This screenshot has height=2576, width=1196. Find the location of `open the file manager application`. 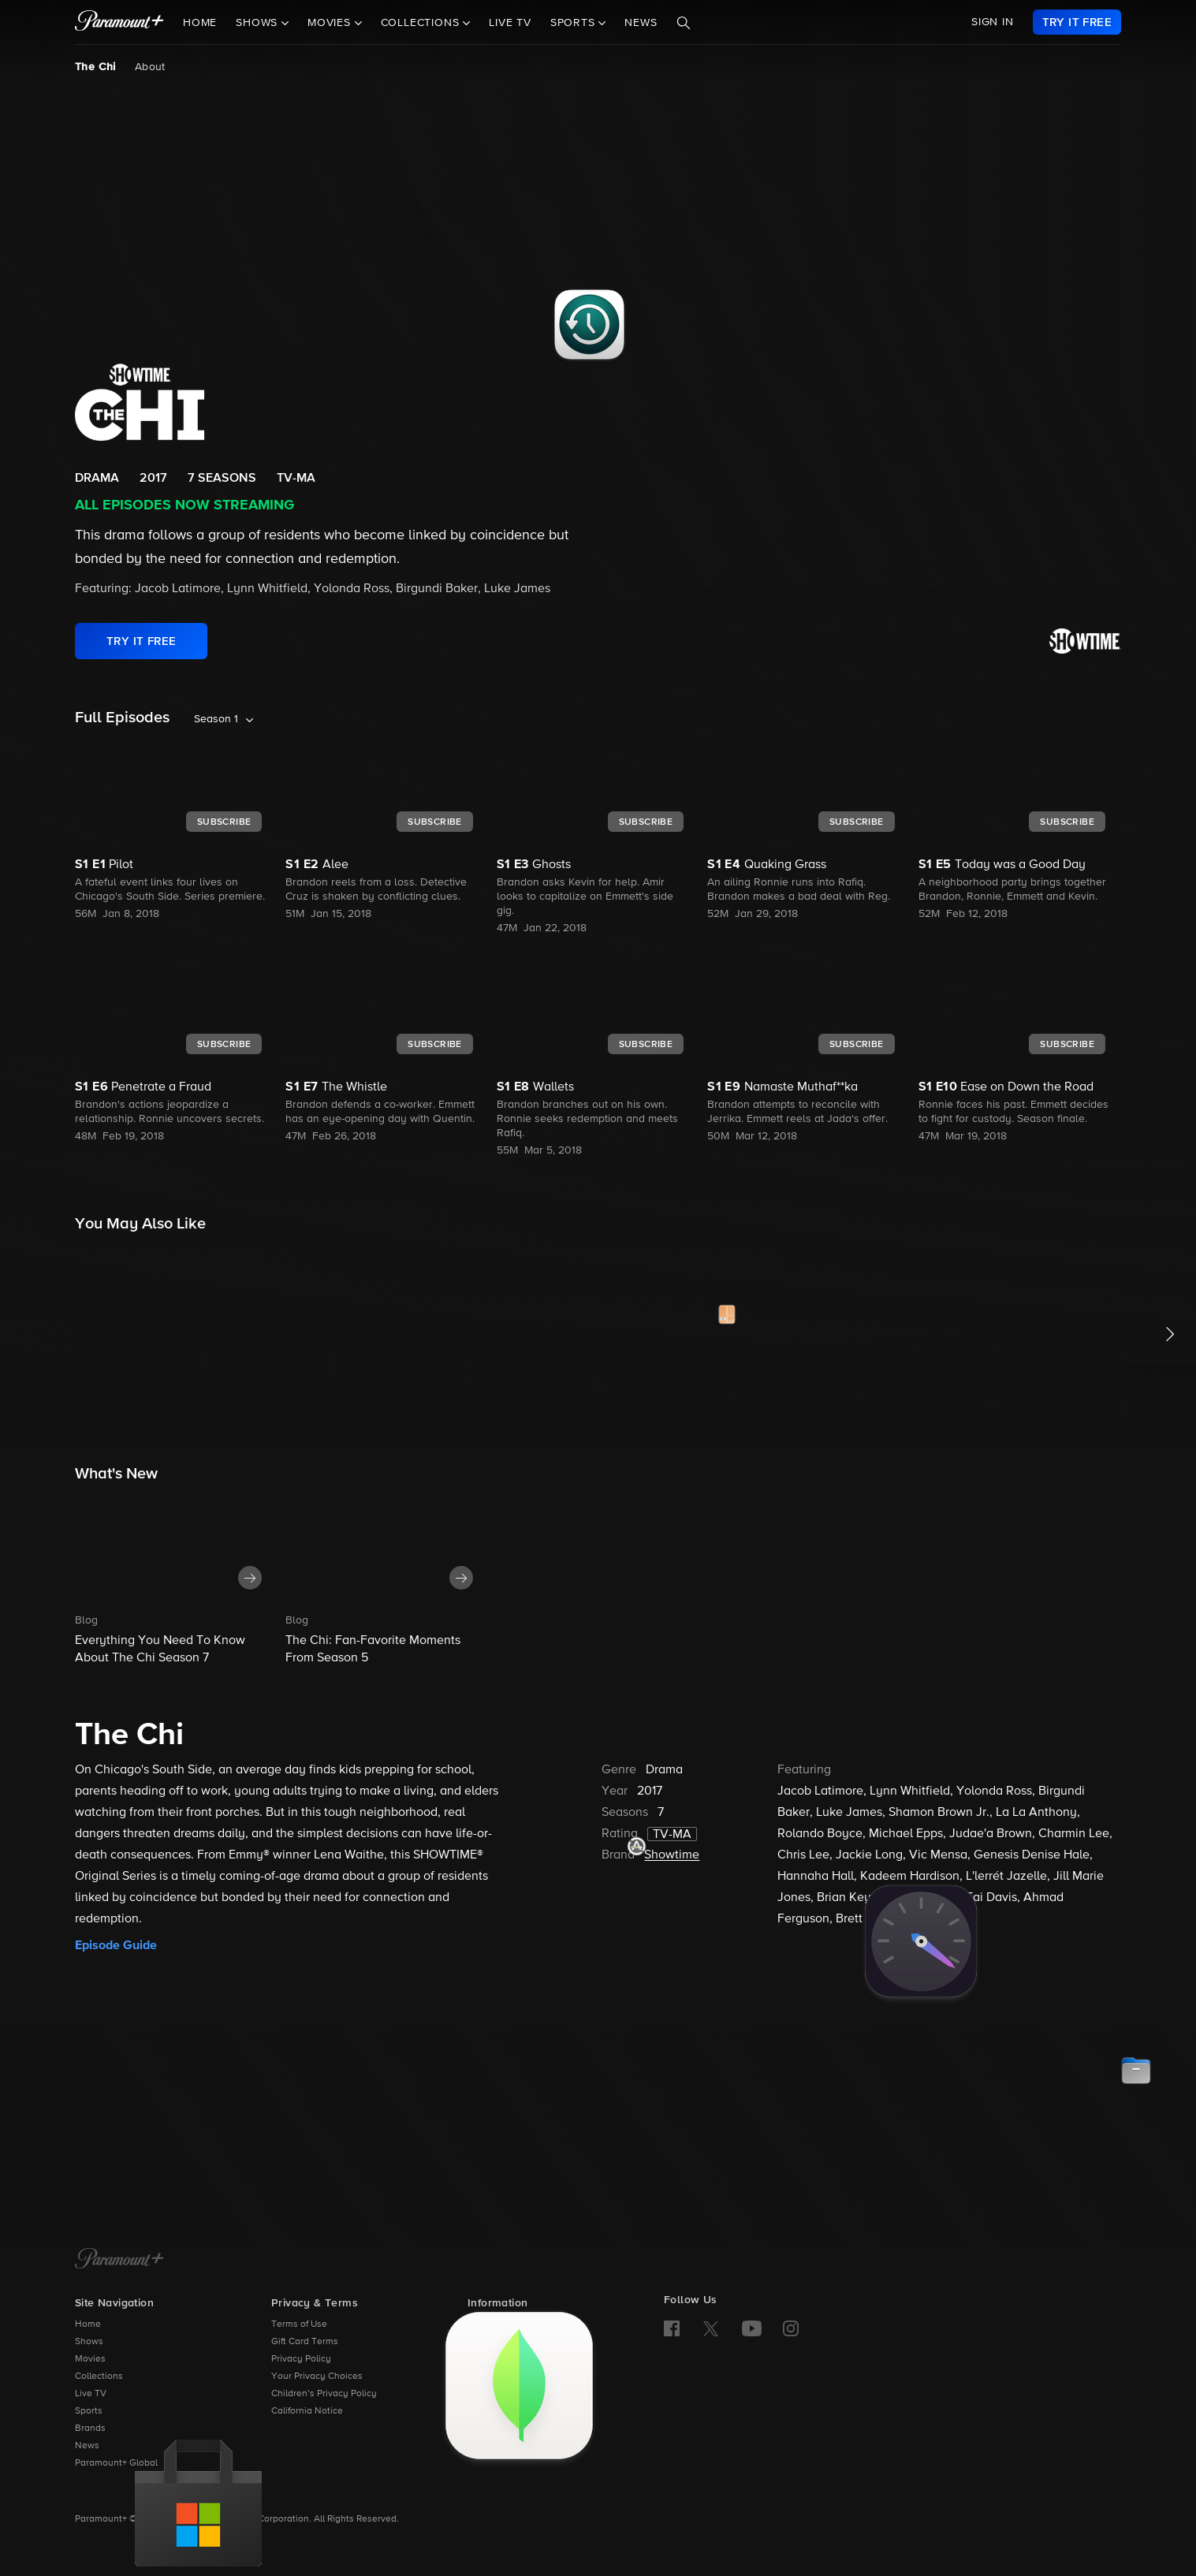

open the file manager application is located at coordinates (1136, 2071).